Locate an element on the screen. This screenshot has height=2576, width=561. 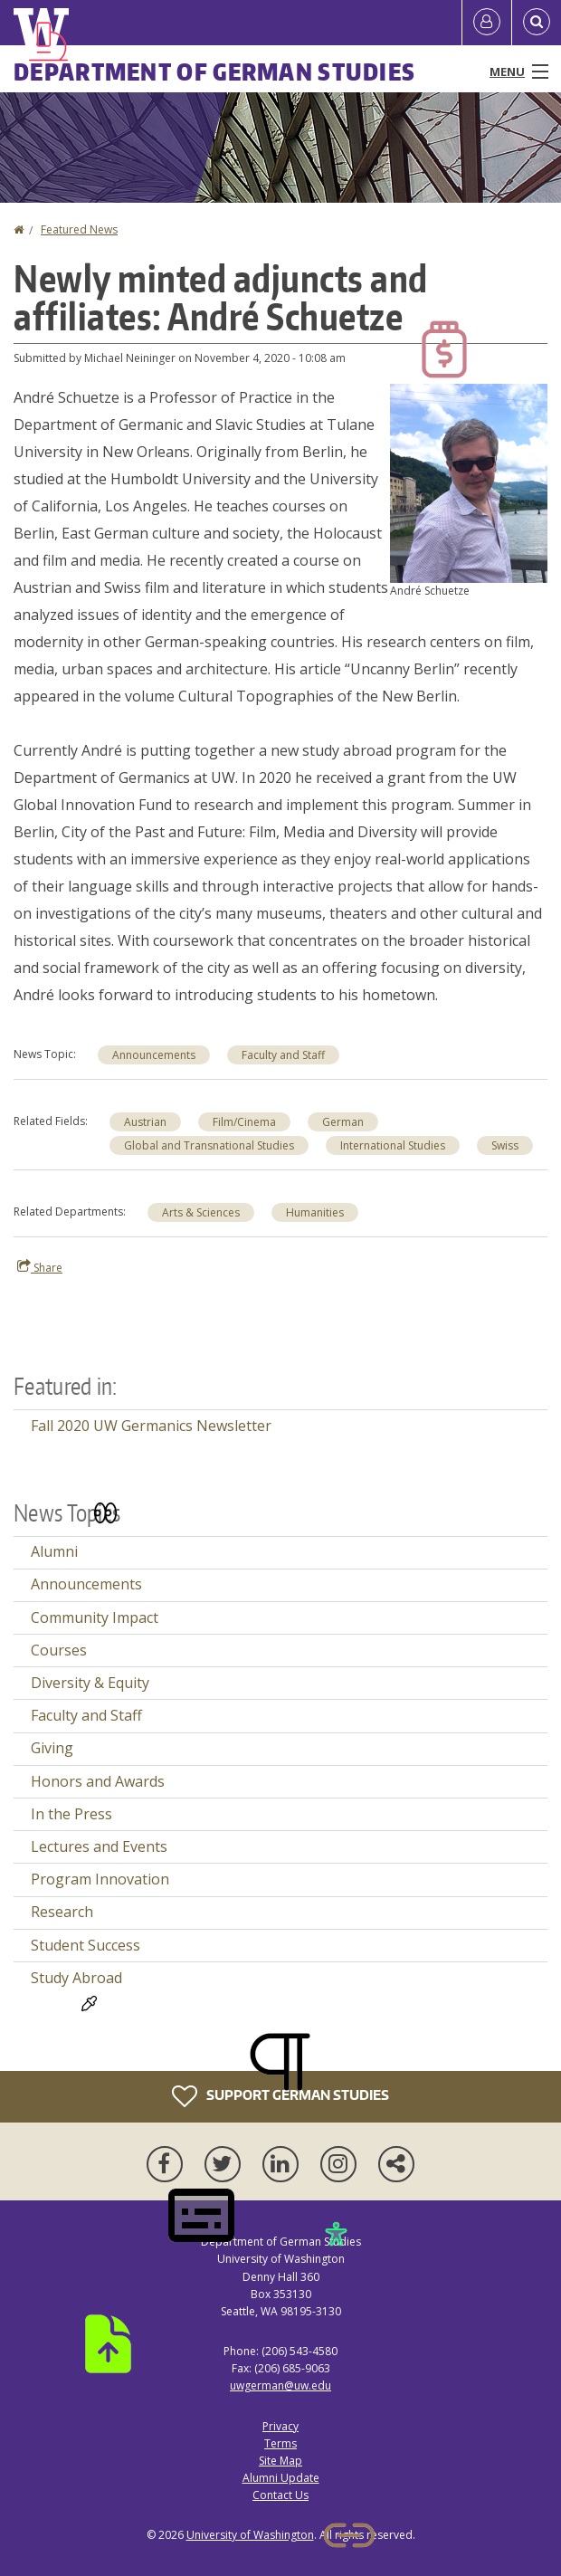
upload a document is located at coordinates (108, 2343).